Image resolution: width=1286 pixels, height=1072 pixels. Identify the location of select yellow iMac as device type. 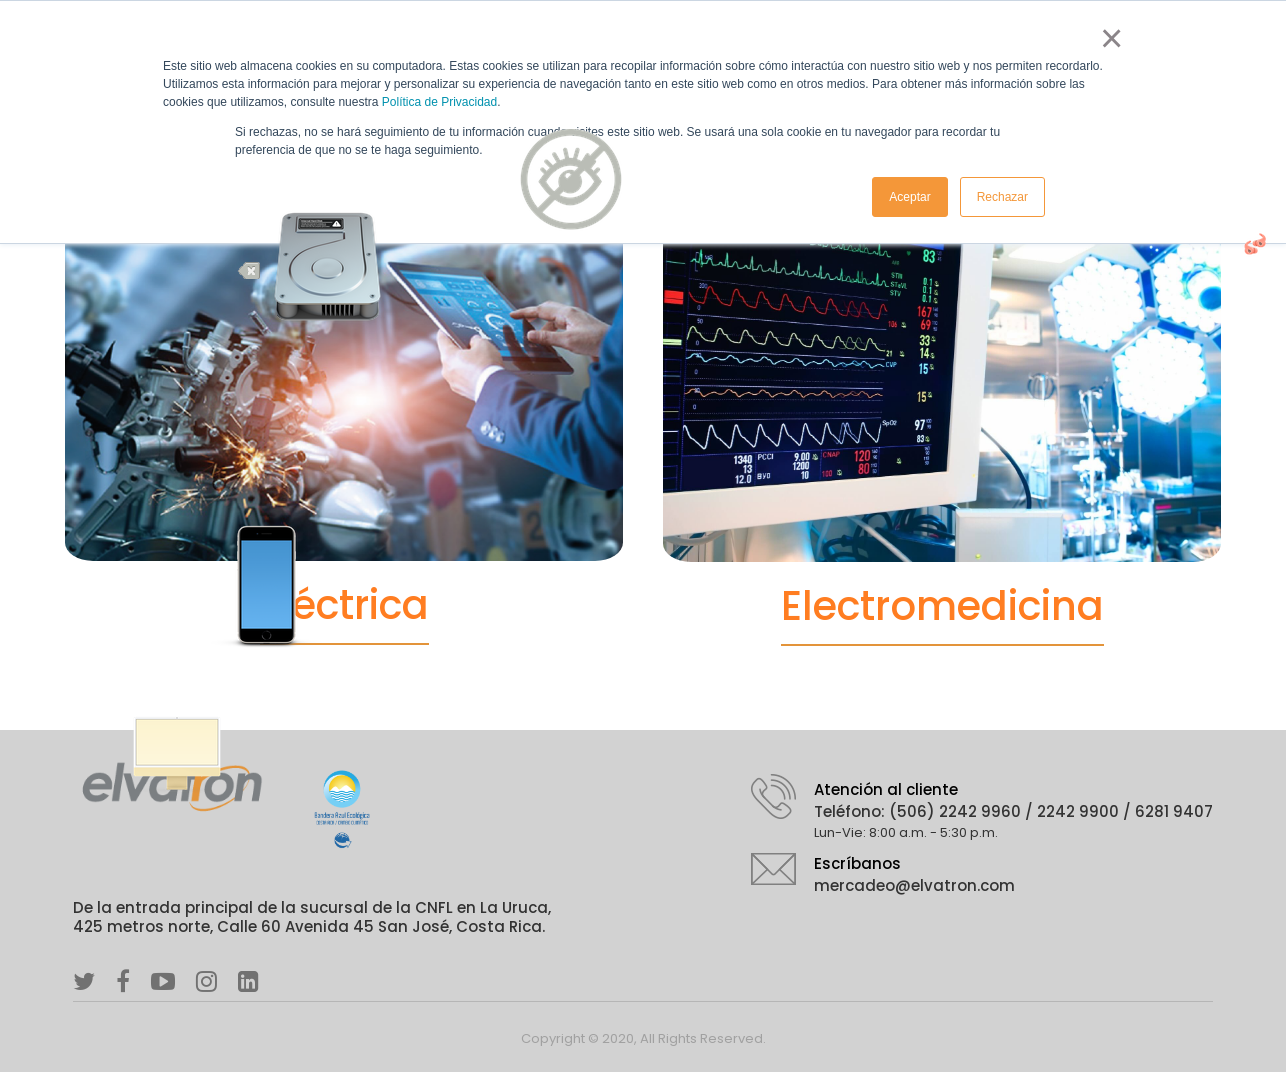
(177, 752).